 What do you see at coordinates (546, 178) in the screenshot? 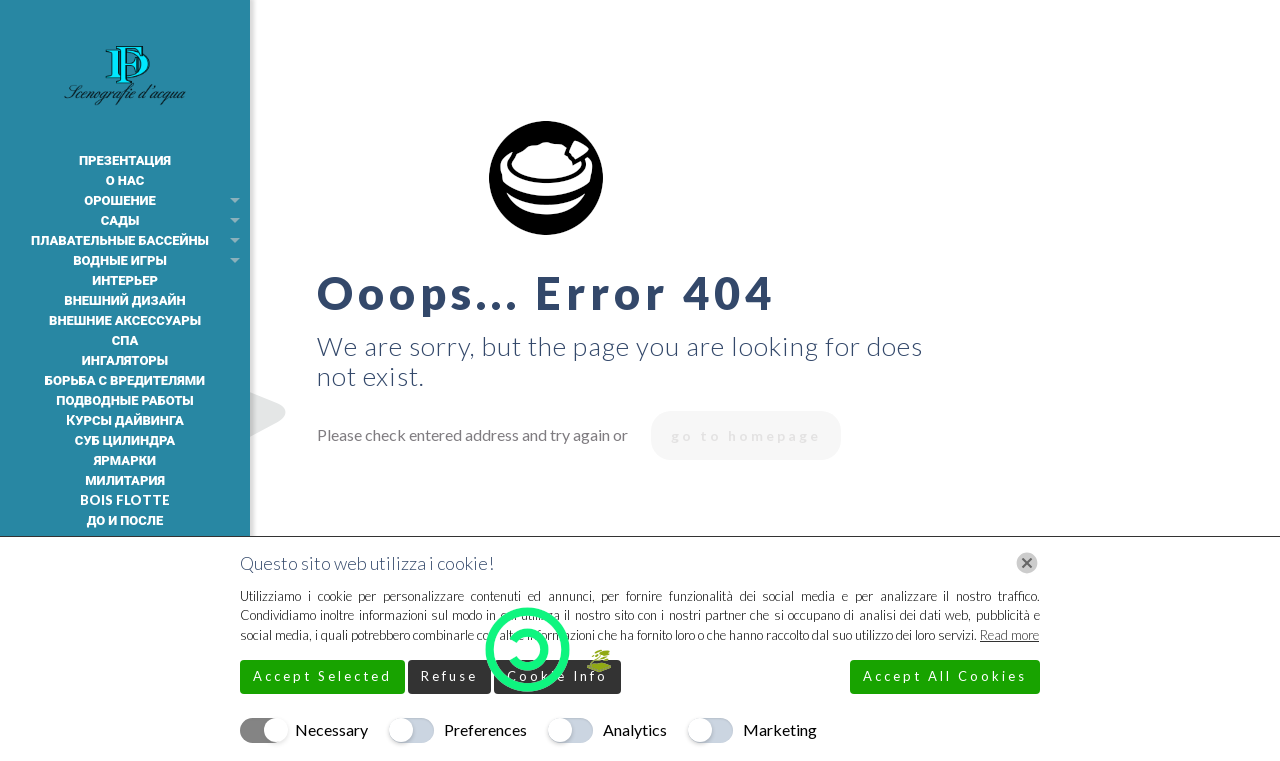
I see `open Apache Guacamole remote desktop gateway` at bounding box center [546, 178].